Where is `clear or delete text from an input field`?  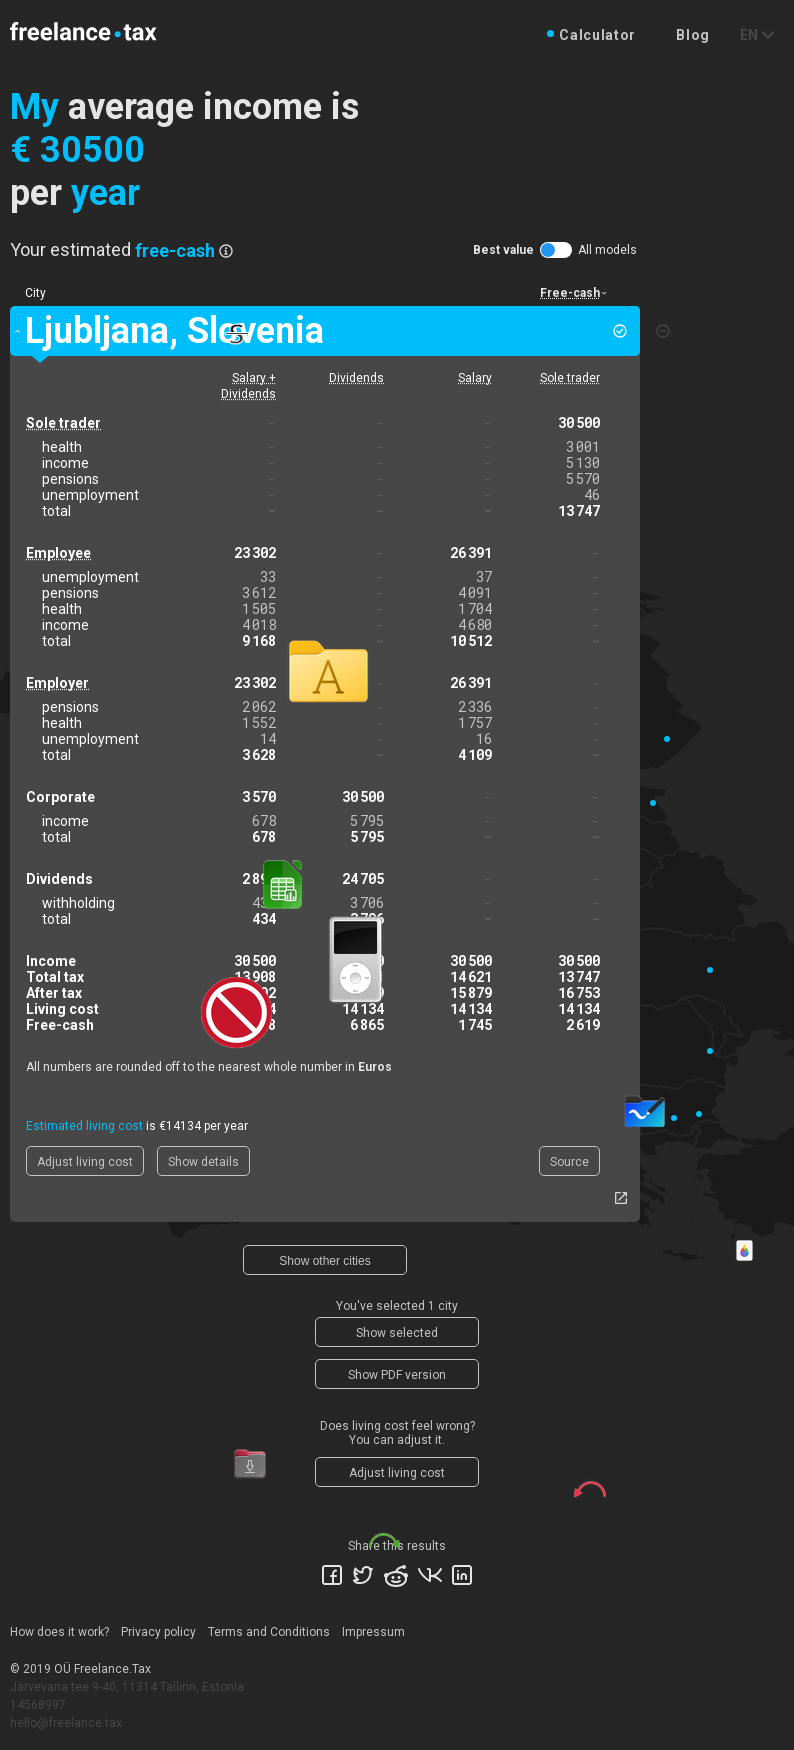
clear or delete text from an input field is located at coordinates (236, 1012).